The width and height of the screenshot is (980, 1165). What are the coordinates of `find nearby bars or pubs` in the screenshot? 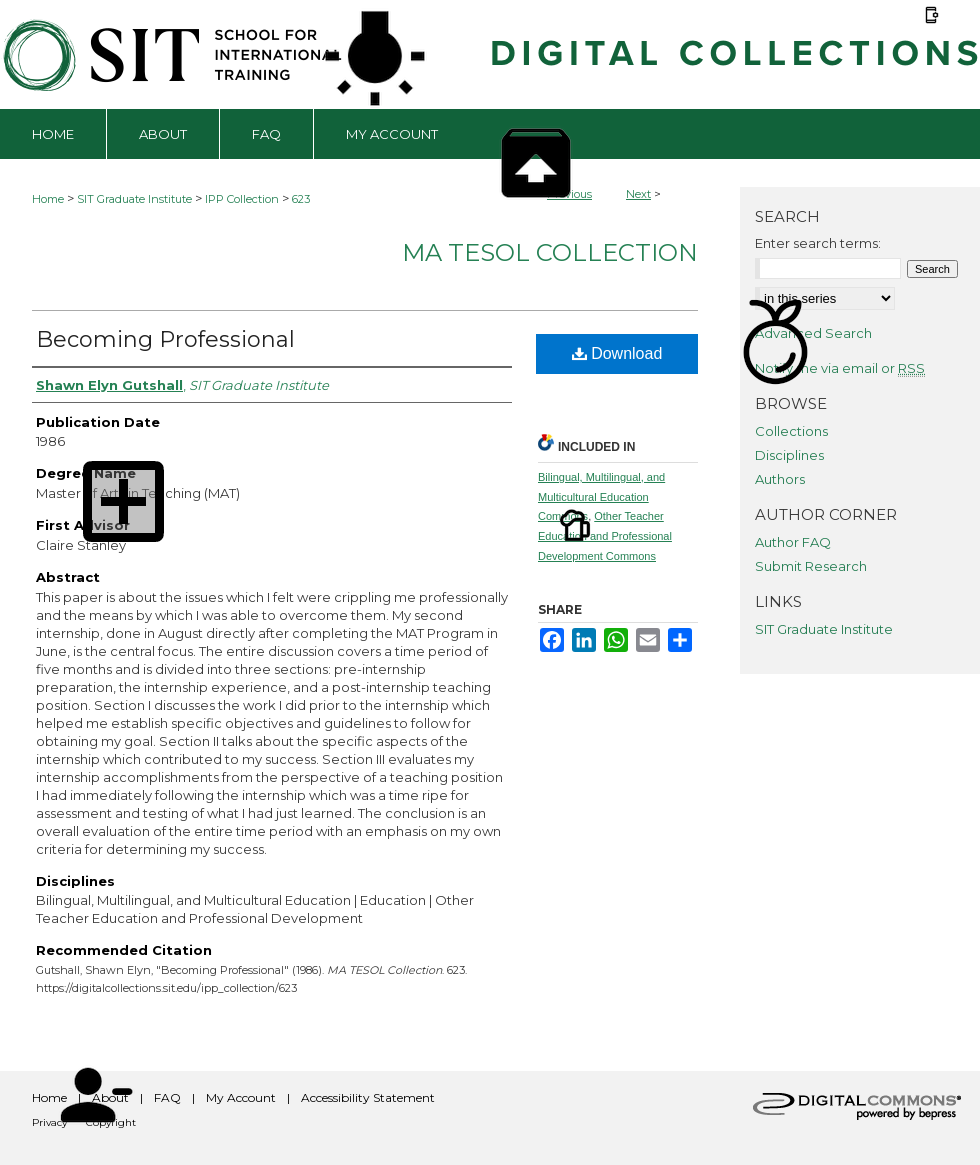 It's located at (575, 526).